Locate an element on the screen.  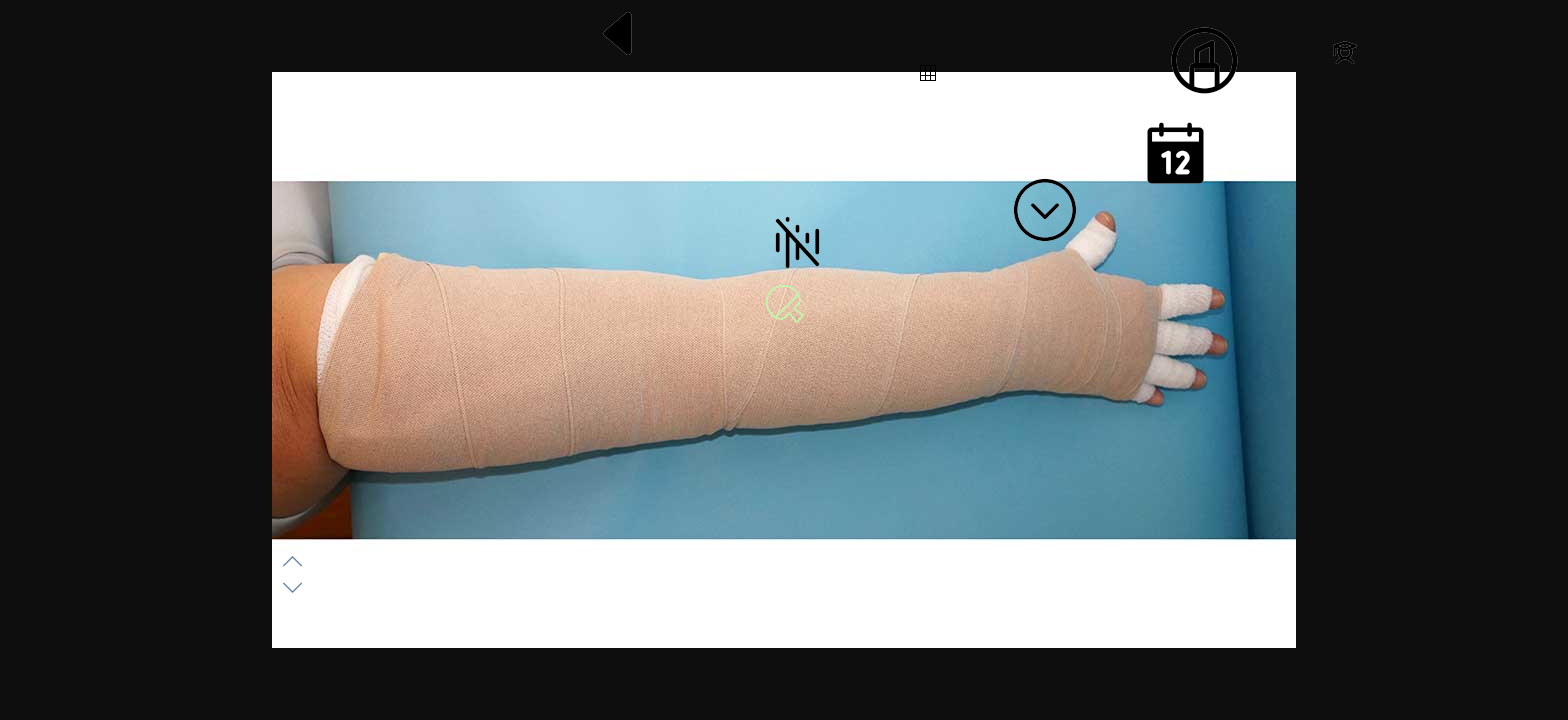
go back to the previous screen is located at coordinates (617, 33).